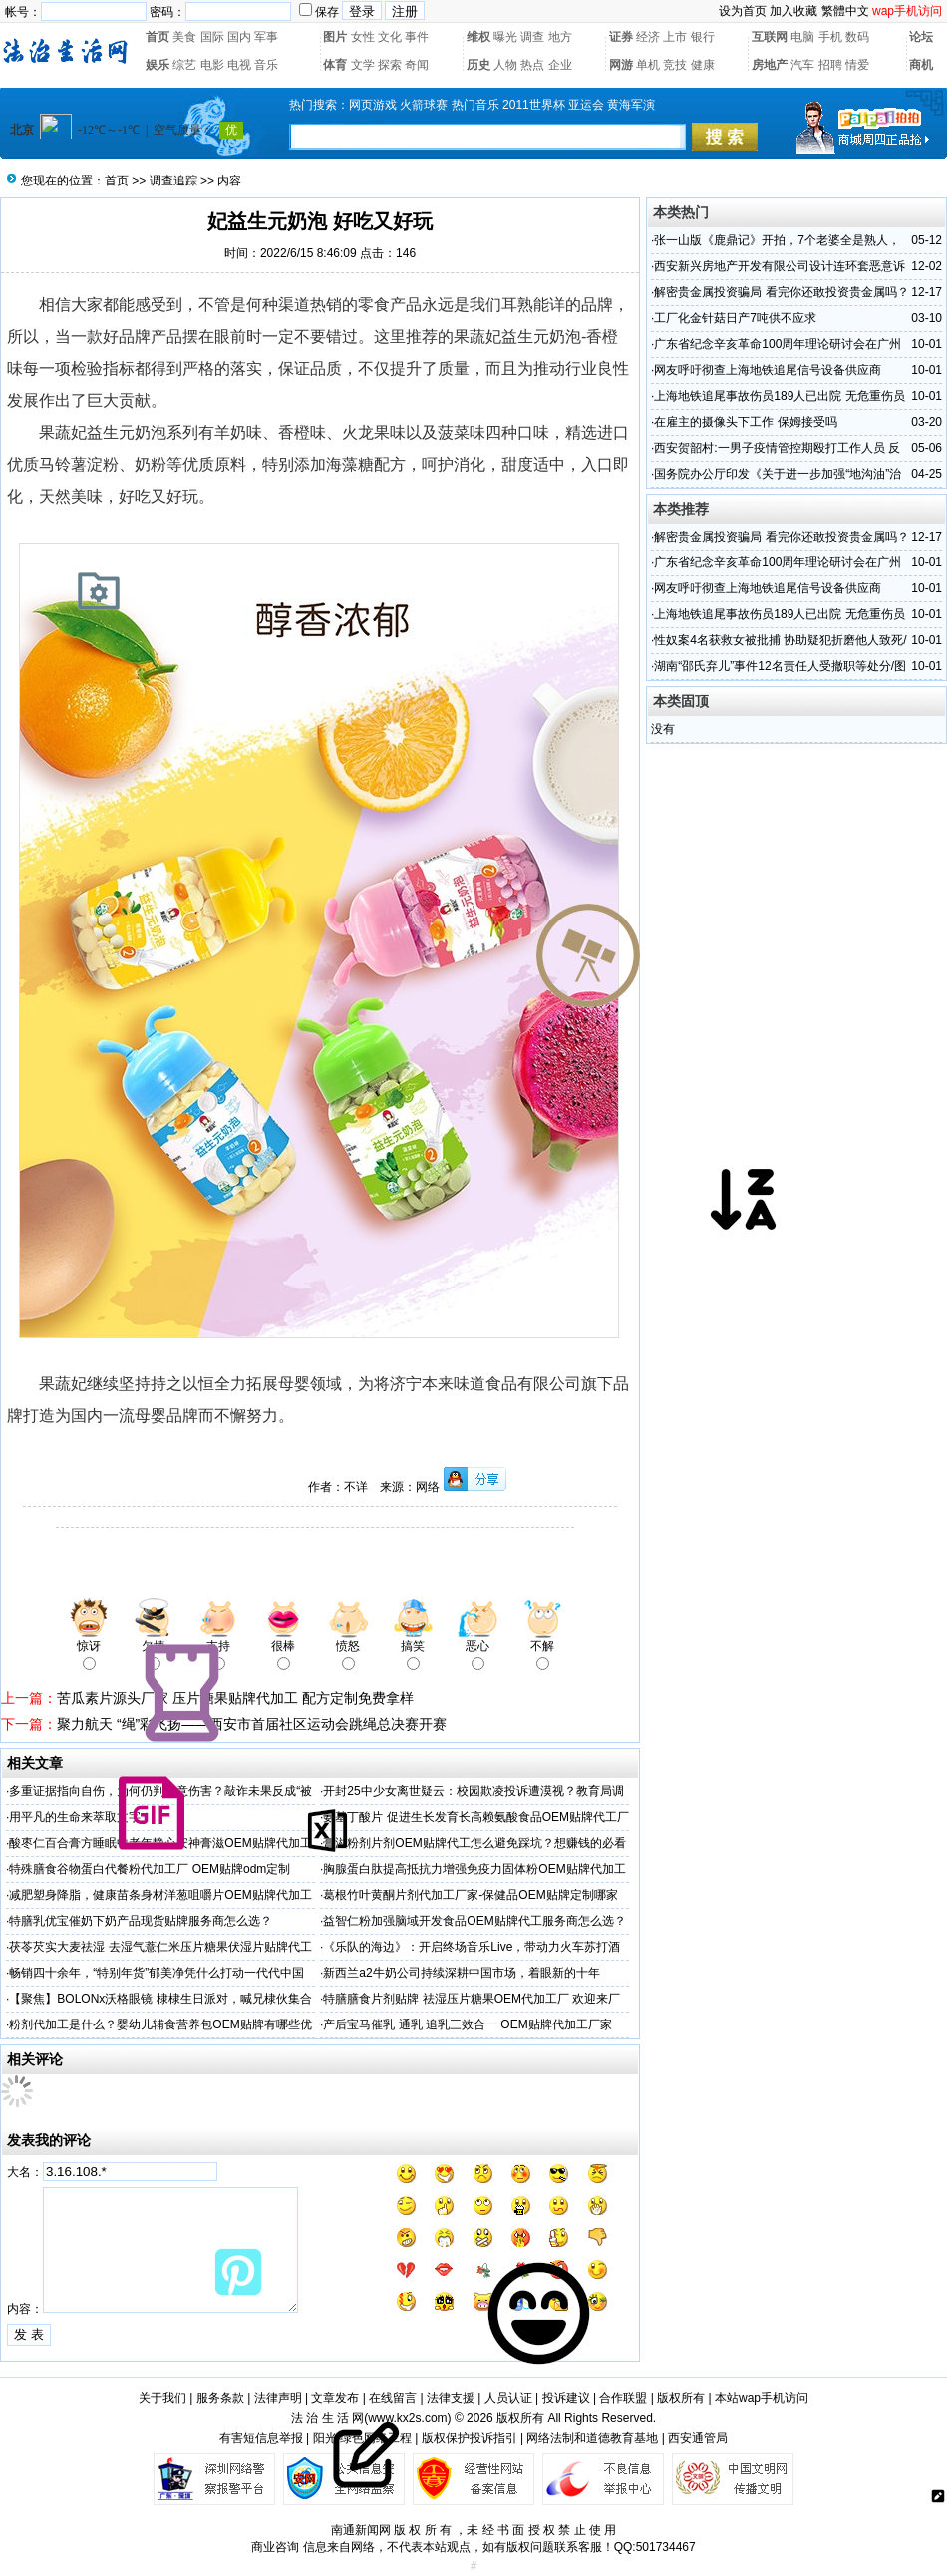 This screenshot has width=947, height=2576. I want to click on open Pinterest app, so click(238, 2272).